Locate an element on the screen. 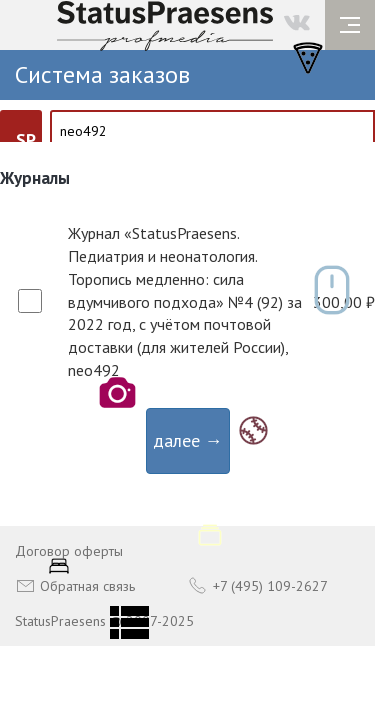 The height and width of the screenshot is (720, 375). view hotel or accommodation options is located at coordinates (59, 566).